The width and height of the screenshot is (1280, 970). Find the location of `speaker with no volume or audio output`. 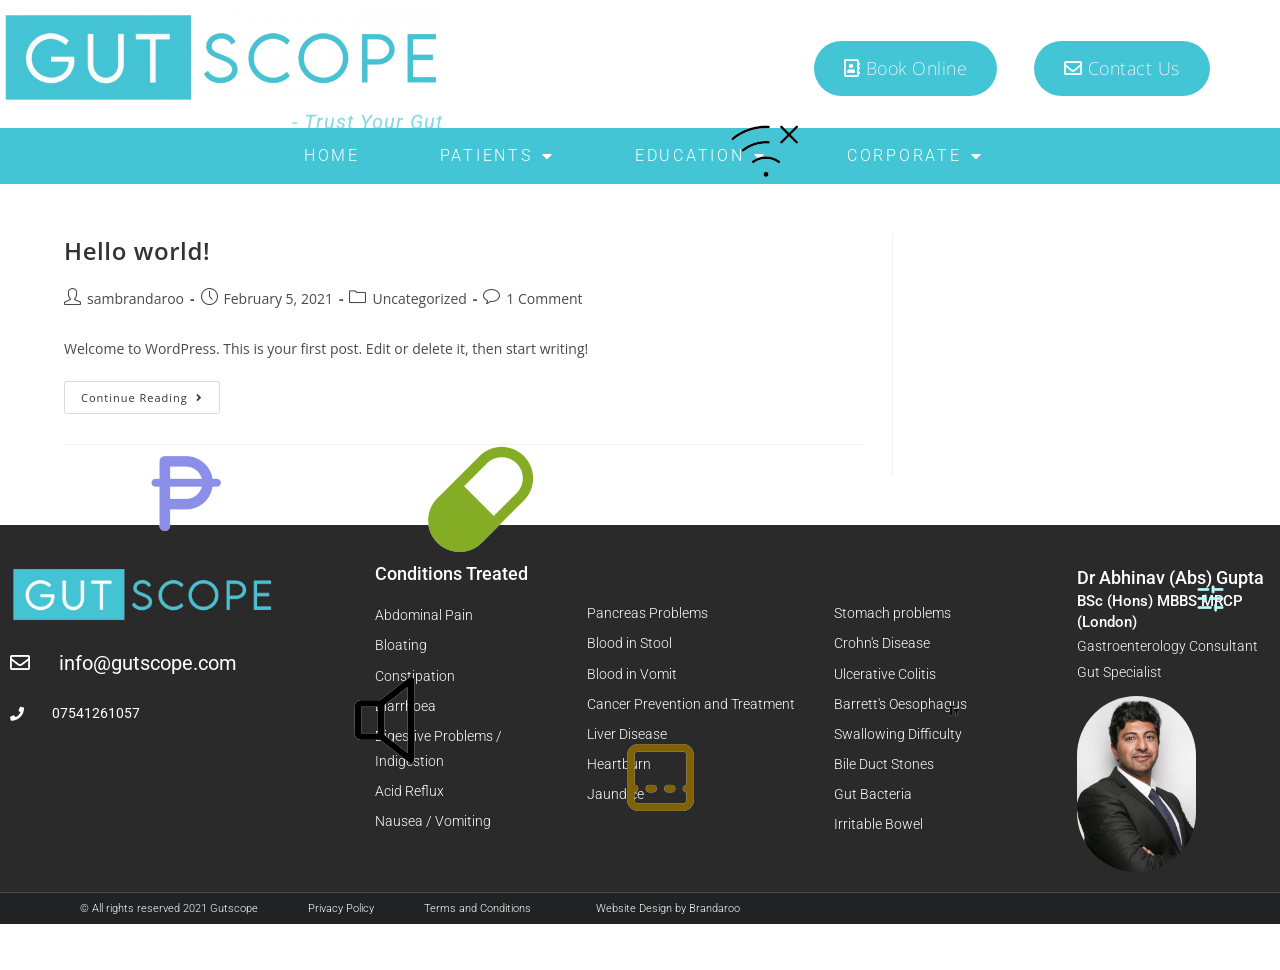

speaker with no volume or audio output is located at coordinates (401, 720).